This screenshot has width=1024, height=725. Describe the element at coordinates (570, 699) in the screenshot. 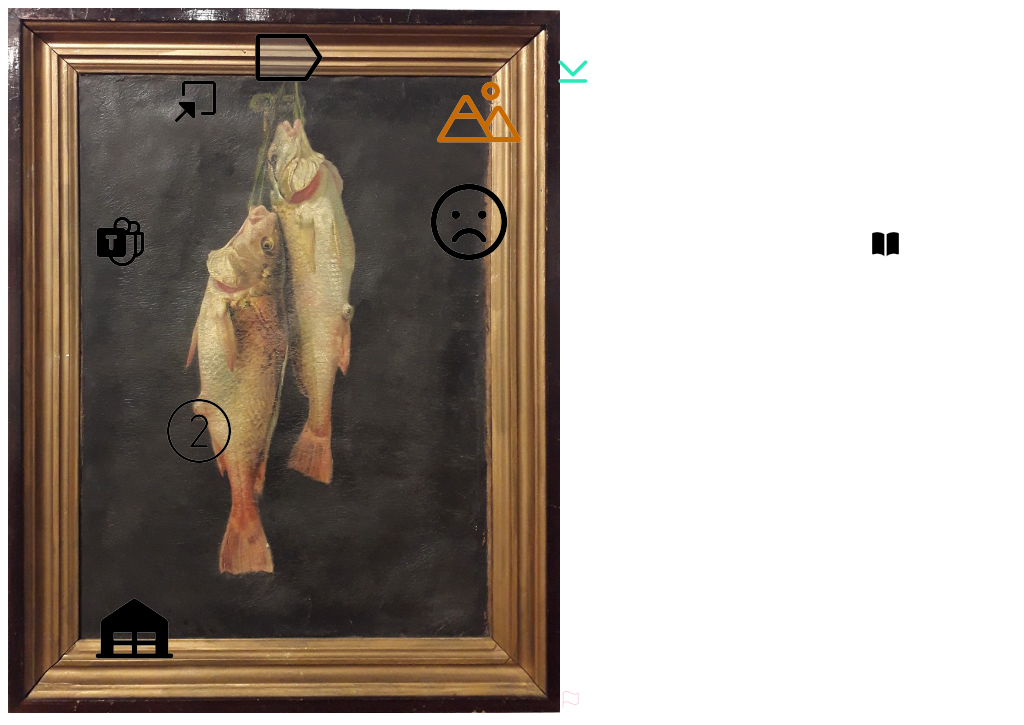

I see `flag or bookmark this item` at that location.